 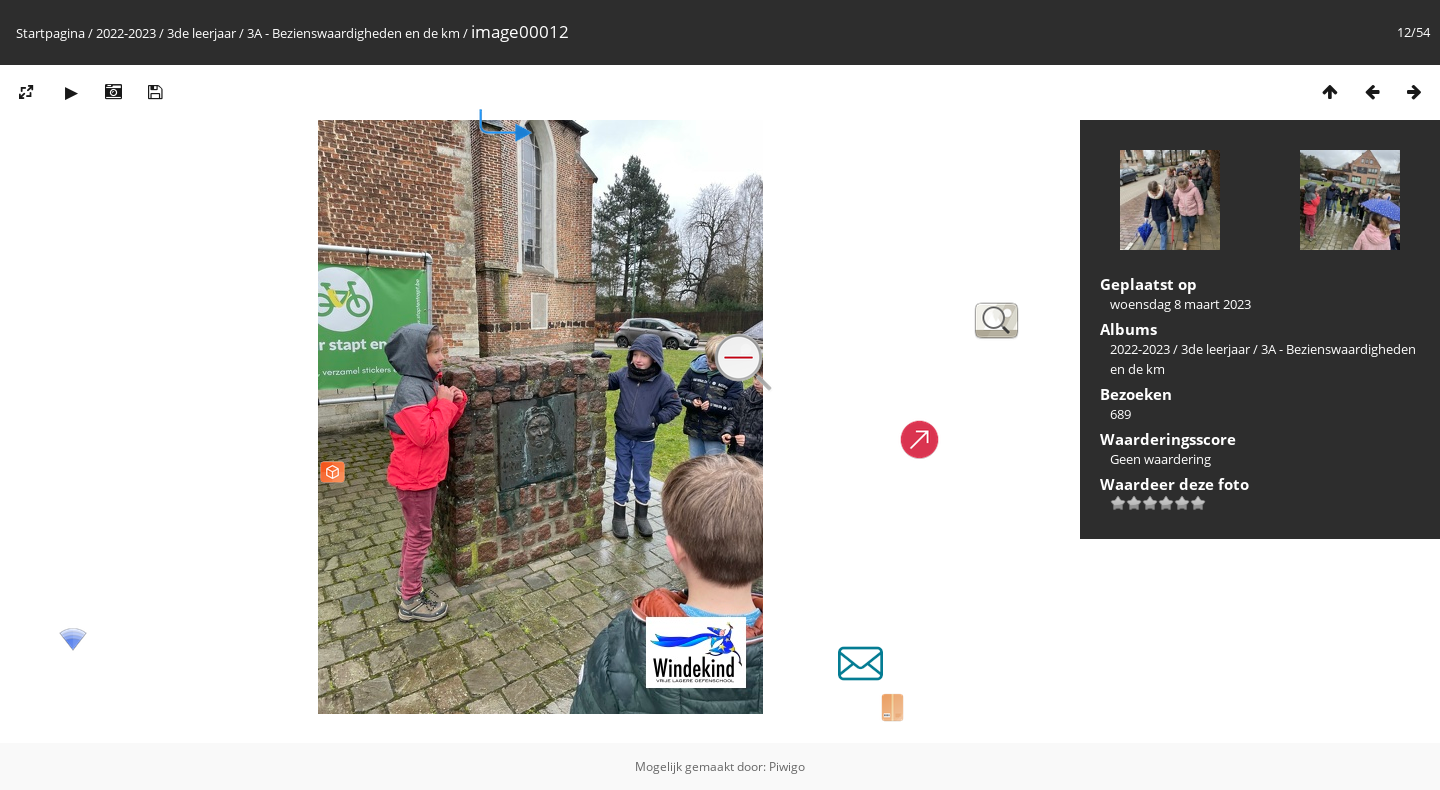 What do you see at coordinates (892, 707) in the screenshot?
I see `compressed or archived file type` at bounding box center [892, 707].